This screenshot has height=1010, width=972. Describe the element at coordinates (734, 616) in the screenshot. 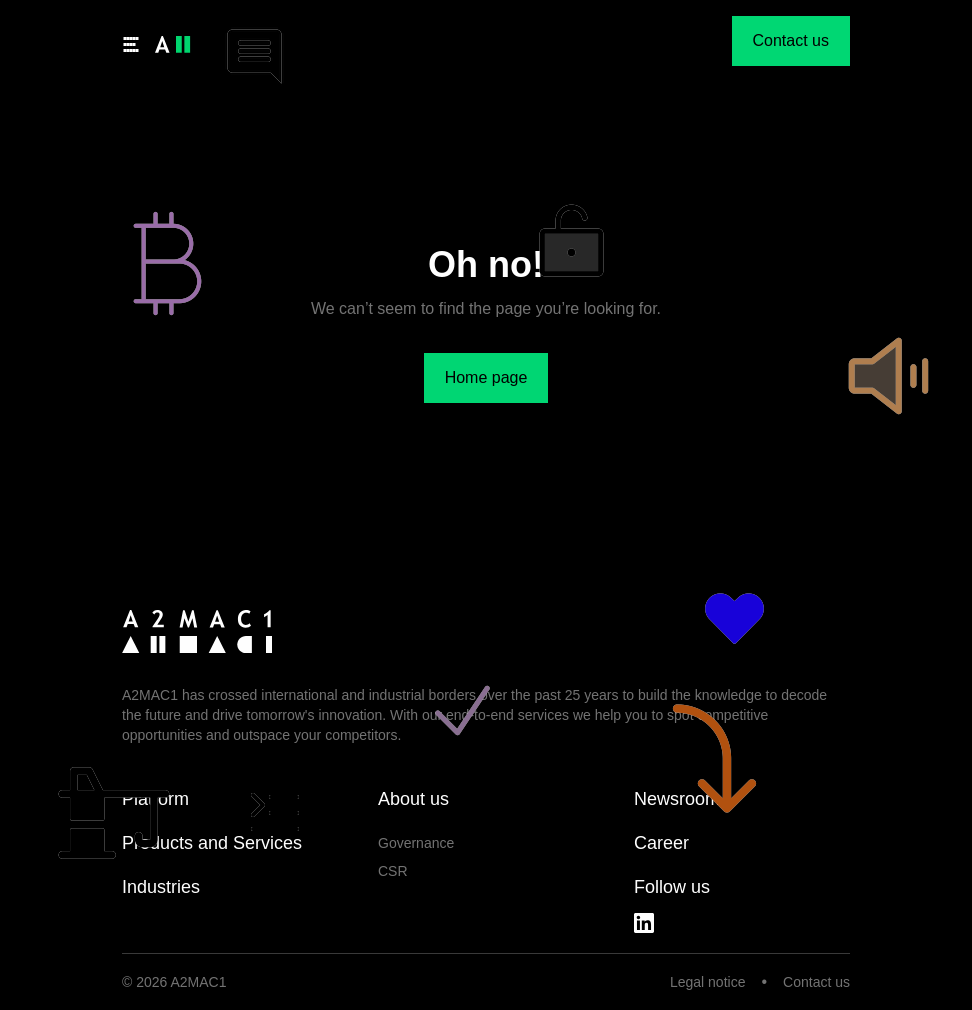

I see `add item to favorites` at that location.